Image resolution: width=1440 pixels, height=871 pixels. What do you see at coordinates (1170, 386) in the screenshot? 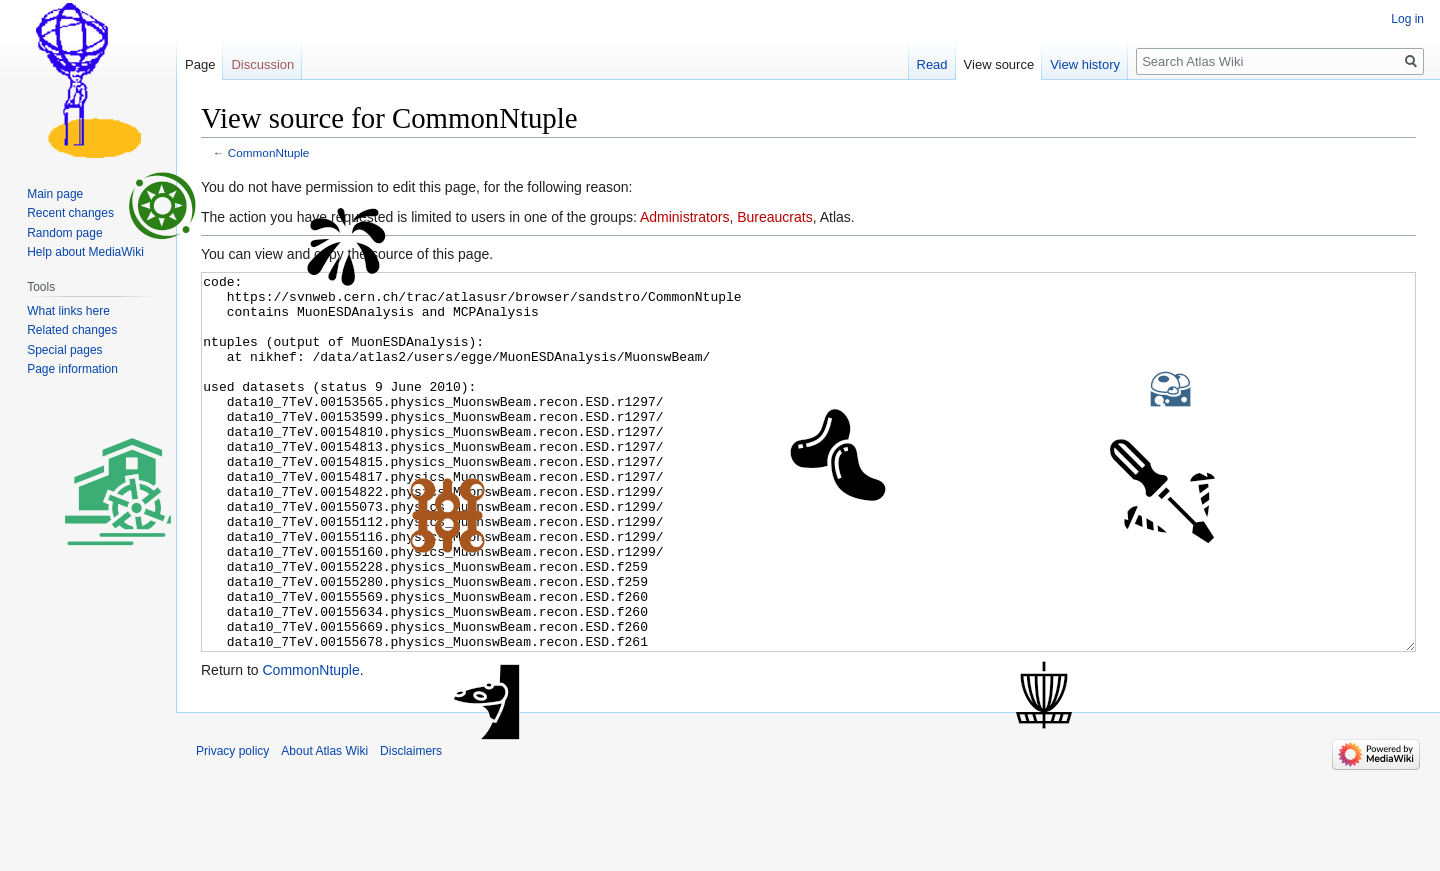
I see `indicates a brewing or crafting process in progress` at bounding box center [1170, 386].